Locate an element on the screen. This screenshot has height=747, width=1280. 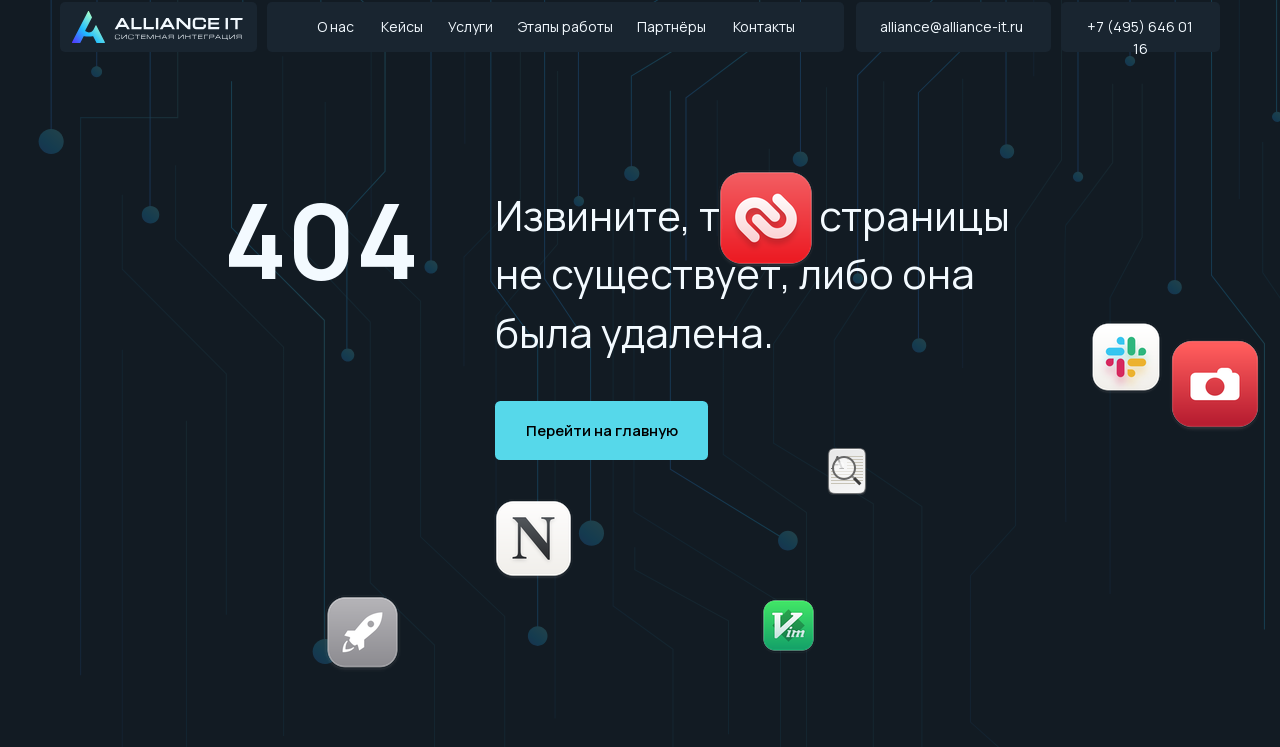
open vim text editor is located at coordinates (788, 625).